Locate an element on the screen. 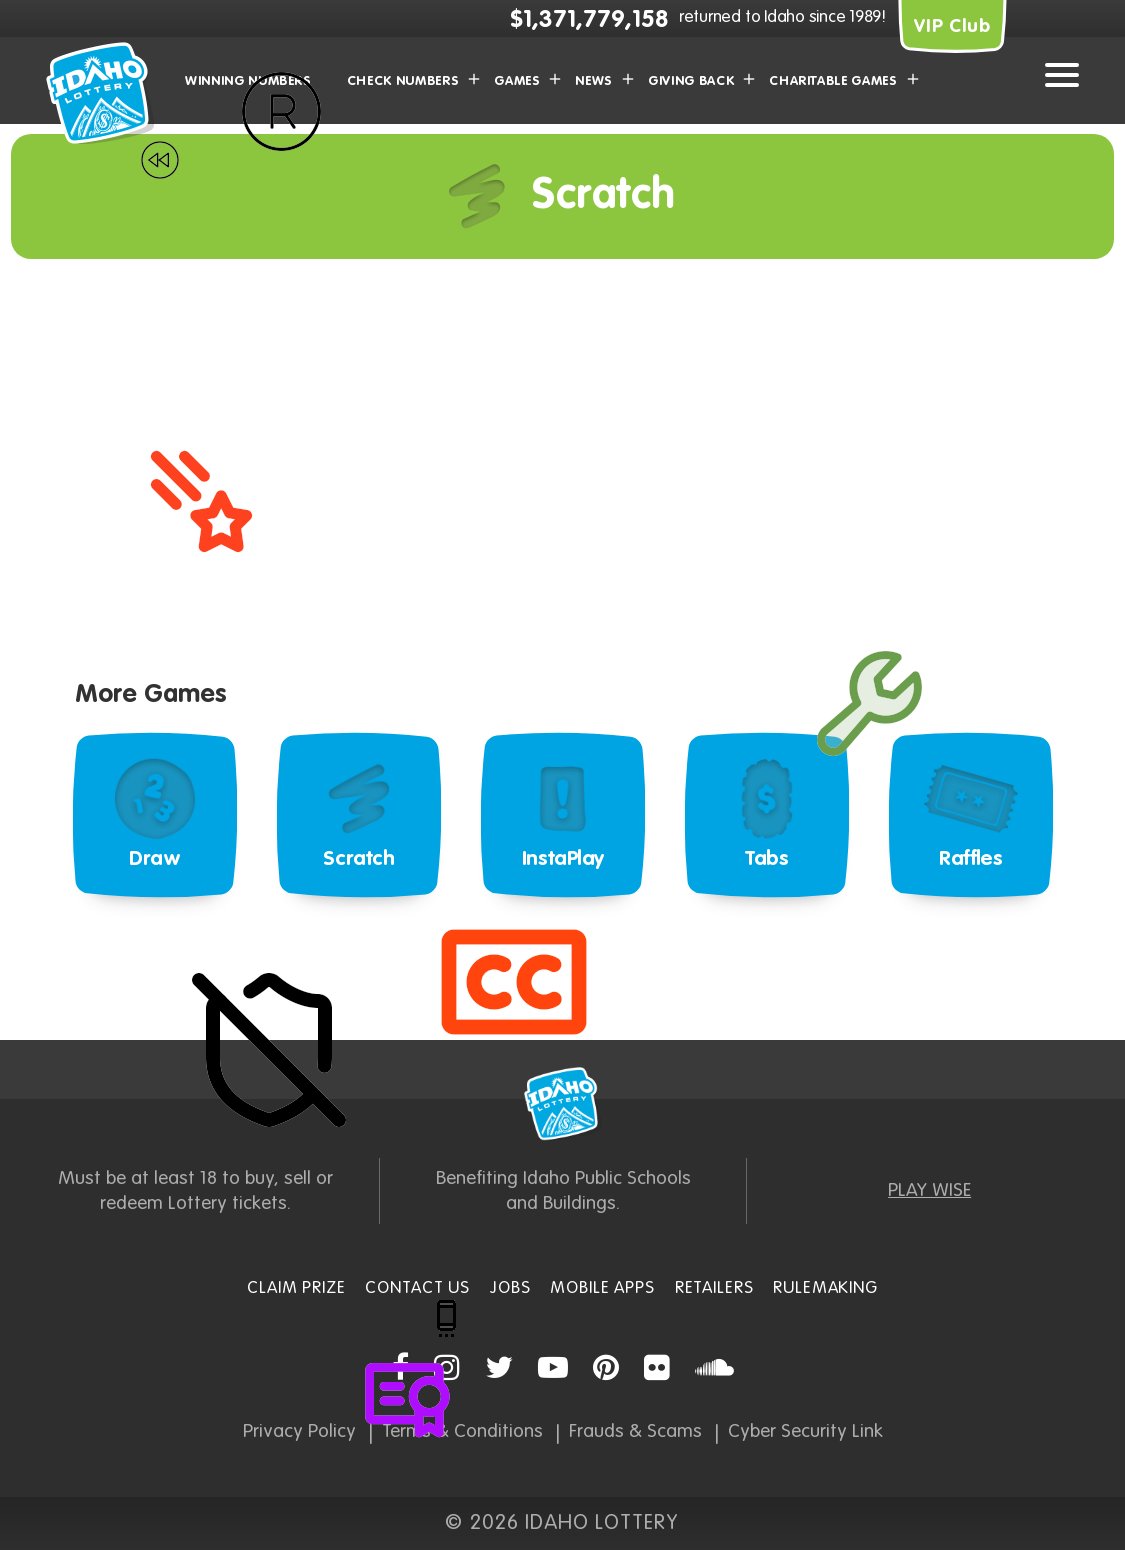 The image size is (1125, 1550). access mobile device settings is located at coordinates (446, 1318).